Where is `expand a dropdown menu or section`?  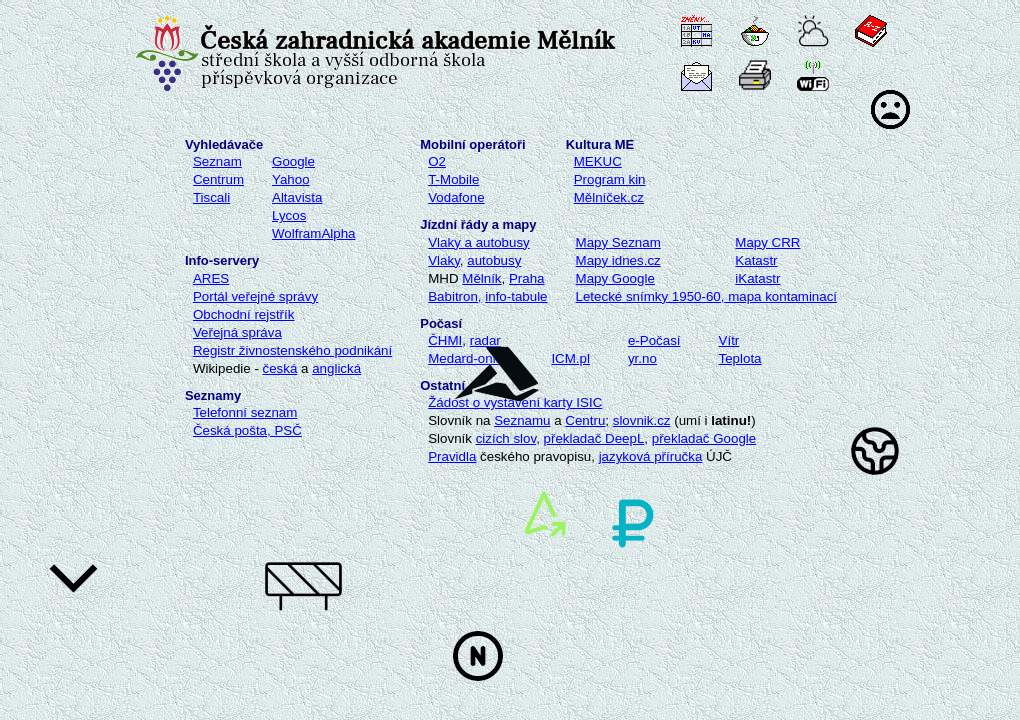
expand a dropdown menu or section is located at coordinates (73, 578).